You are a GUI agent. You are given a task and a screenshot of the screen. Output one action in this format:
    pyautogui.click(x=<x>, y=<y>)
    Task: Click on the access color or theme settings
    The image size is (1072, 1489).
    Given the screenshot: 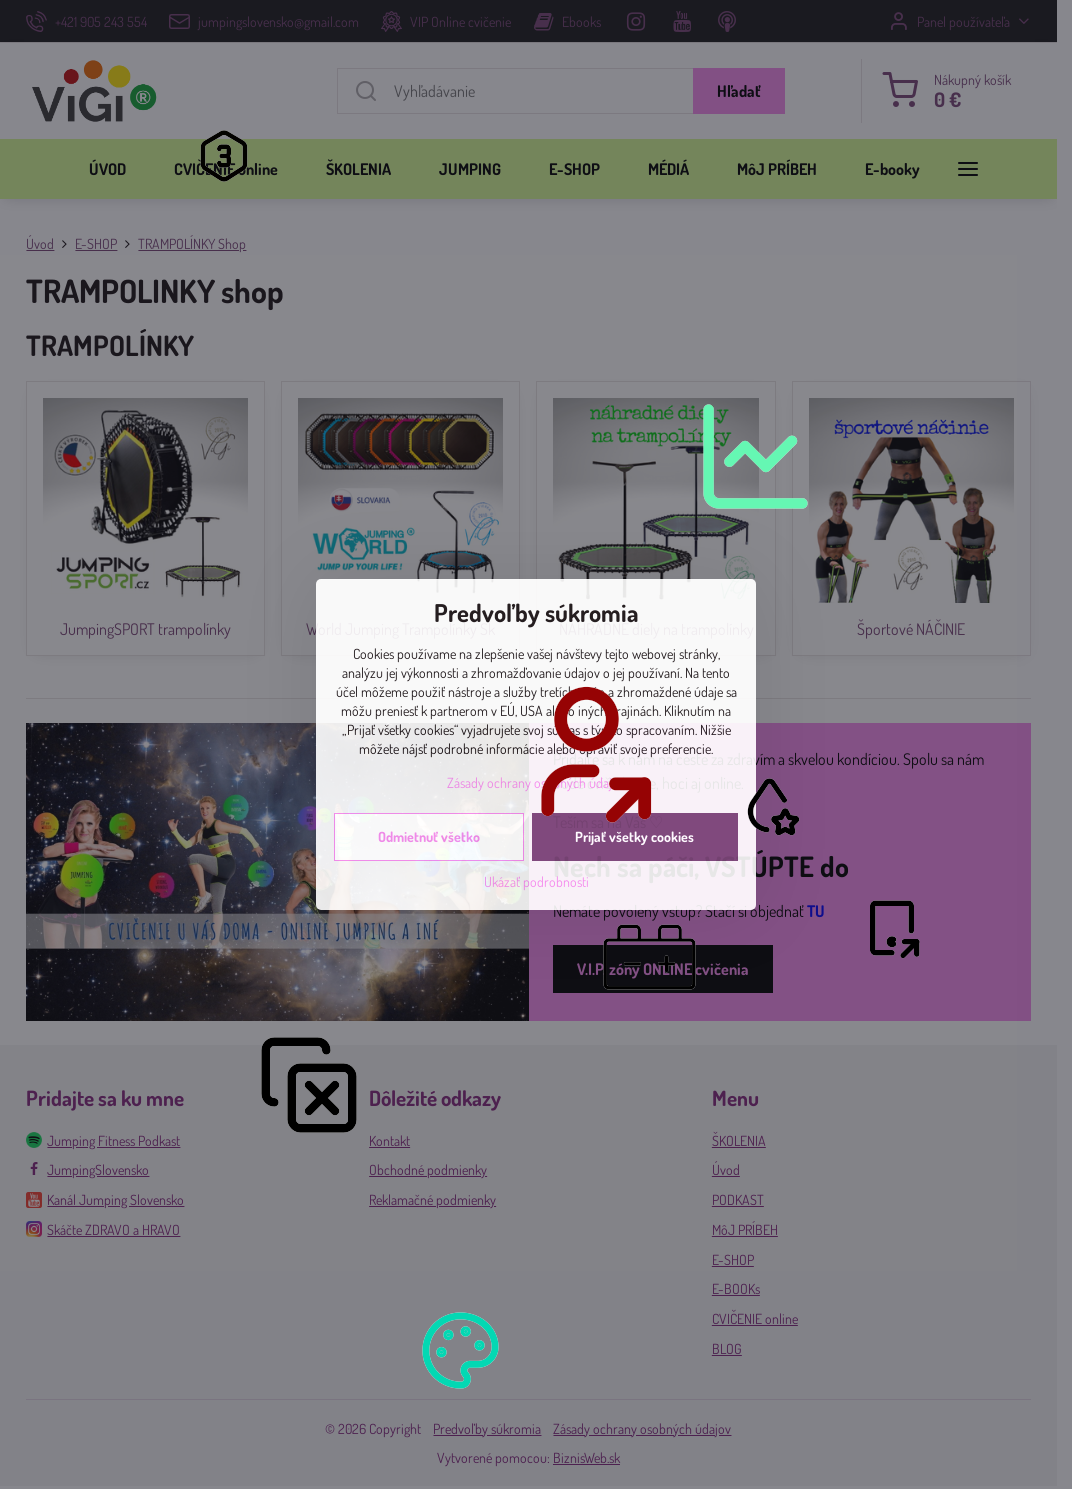 What is the action you would take?
    pyautogui.click(x=460, y=1350)
    